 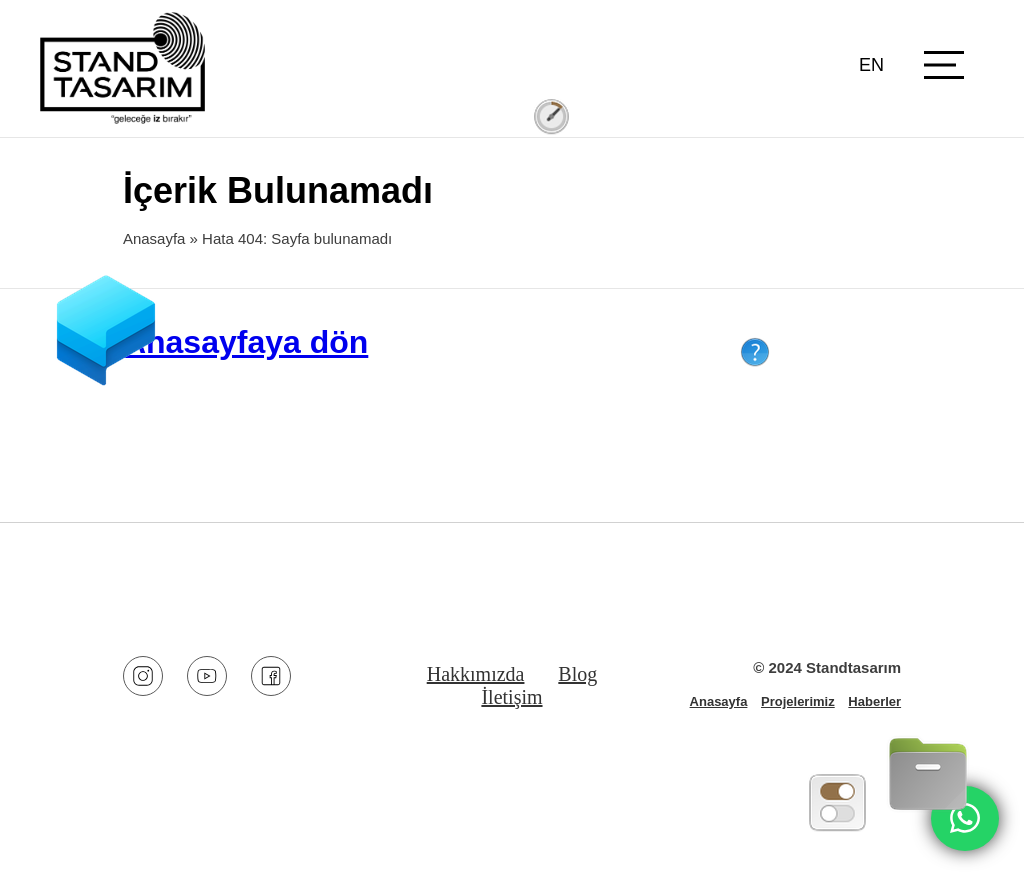 What do you see at coordinates (755, 352) in the screenshot?
I see `open help documentation` at bounding box center [755, 352].